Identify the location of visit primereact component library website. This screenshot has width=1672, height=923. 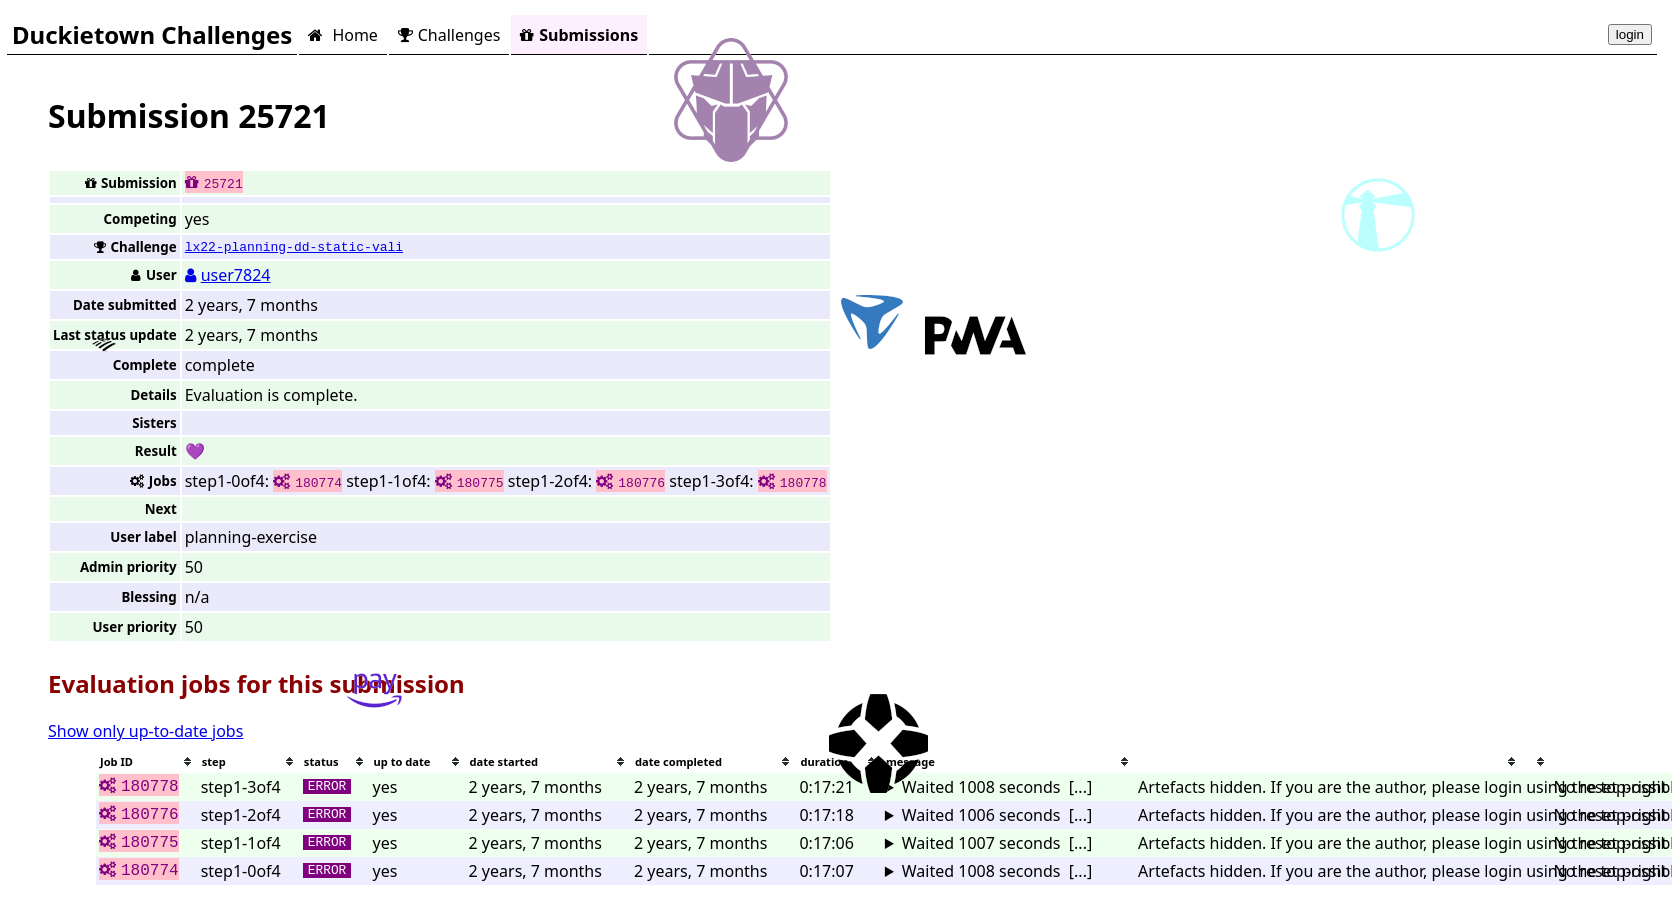
(731, 100).